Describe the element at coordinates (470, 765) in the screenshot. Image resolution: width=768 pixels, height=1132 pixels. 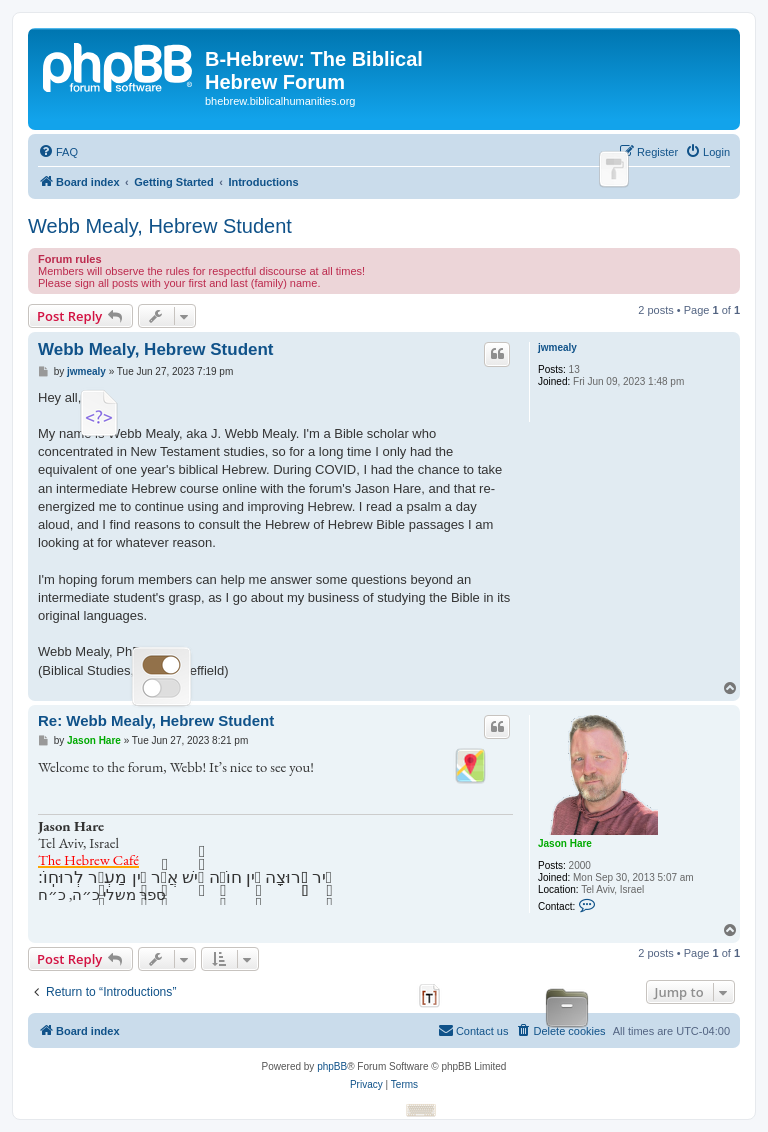
I see `open a google earth location file` at that location.